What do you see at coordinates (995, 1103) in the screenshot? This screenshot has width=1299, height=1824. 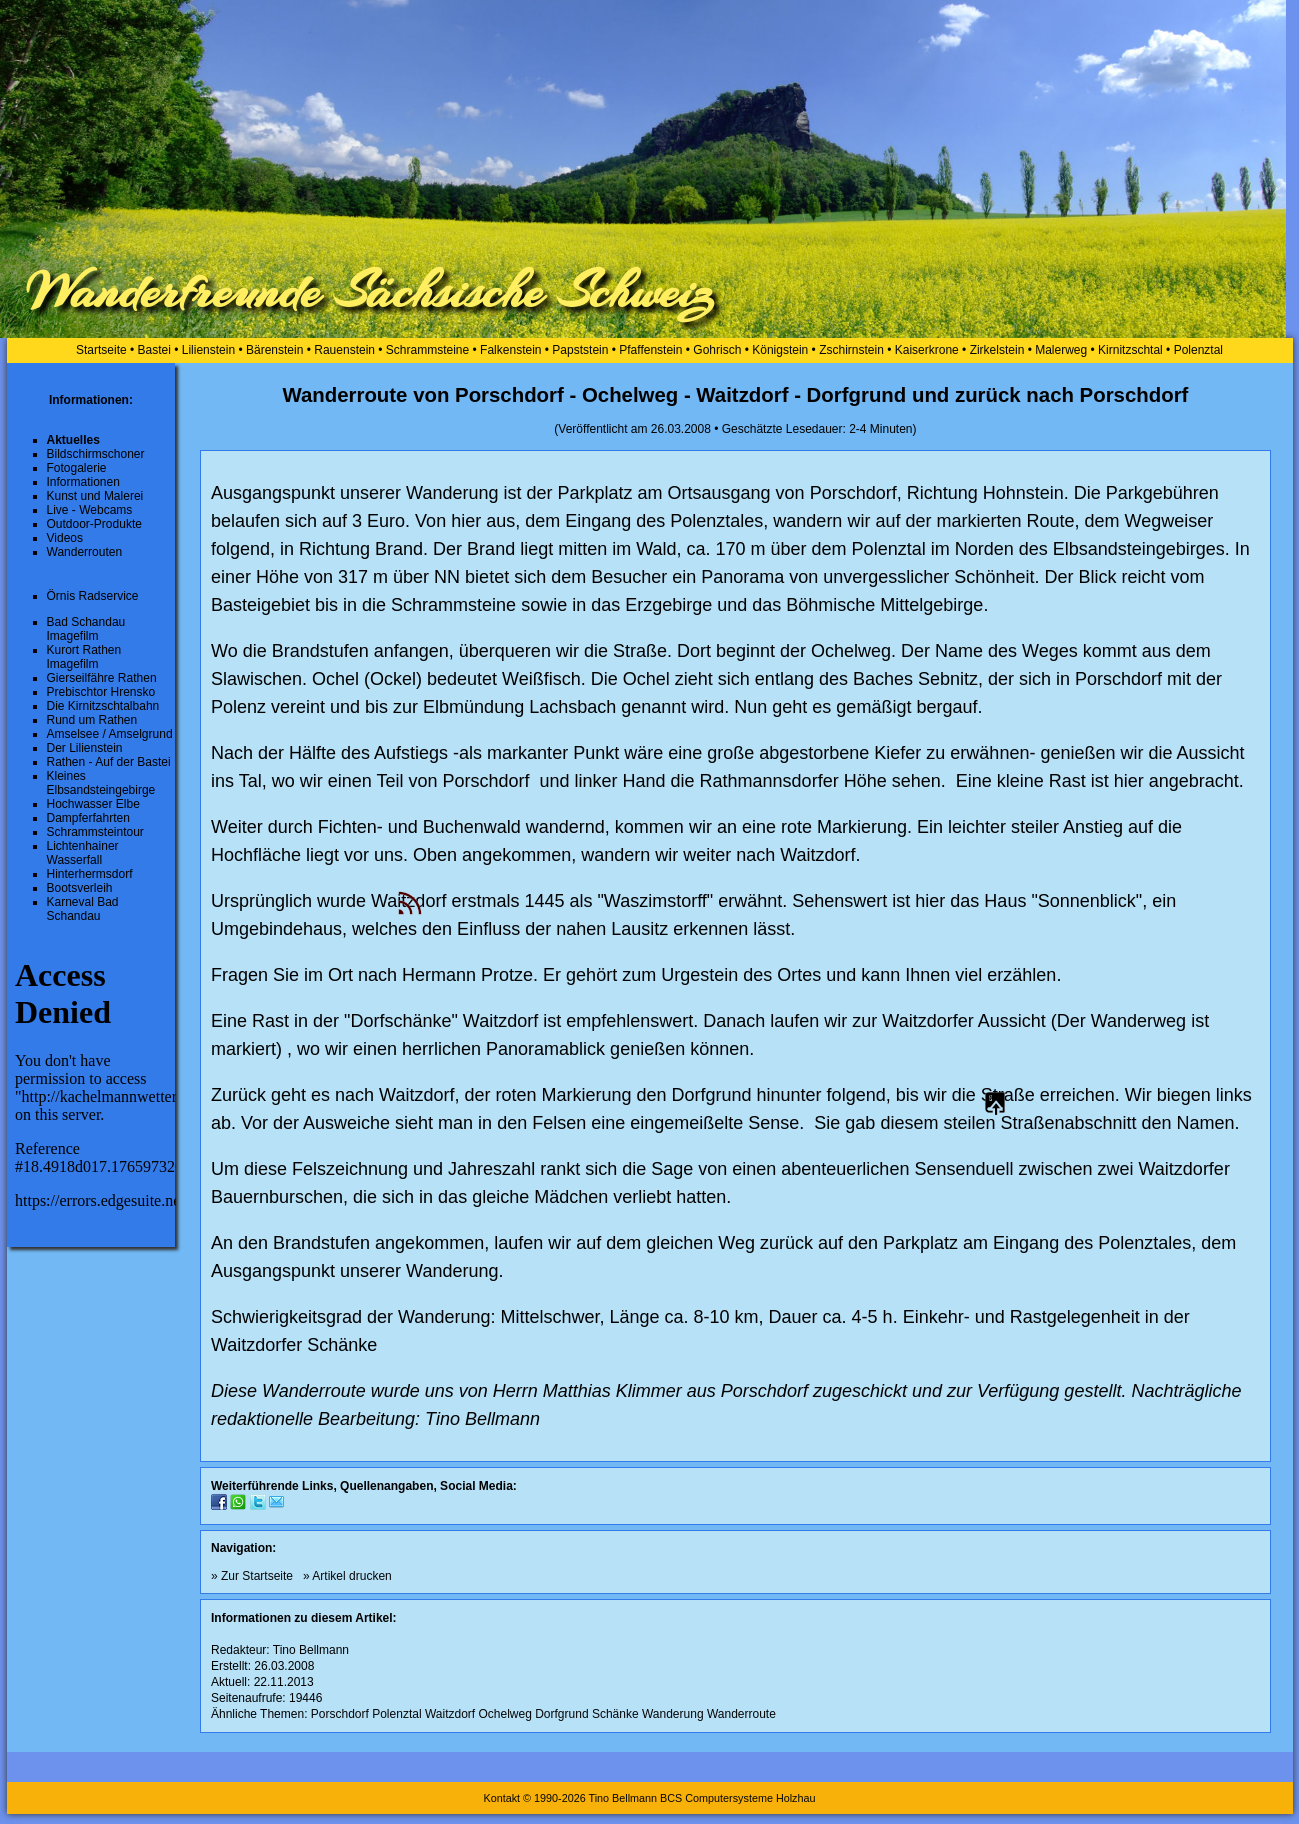 I see `view commit history for a repository` at bounding box center [995, 1103].